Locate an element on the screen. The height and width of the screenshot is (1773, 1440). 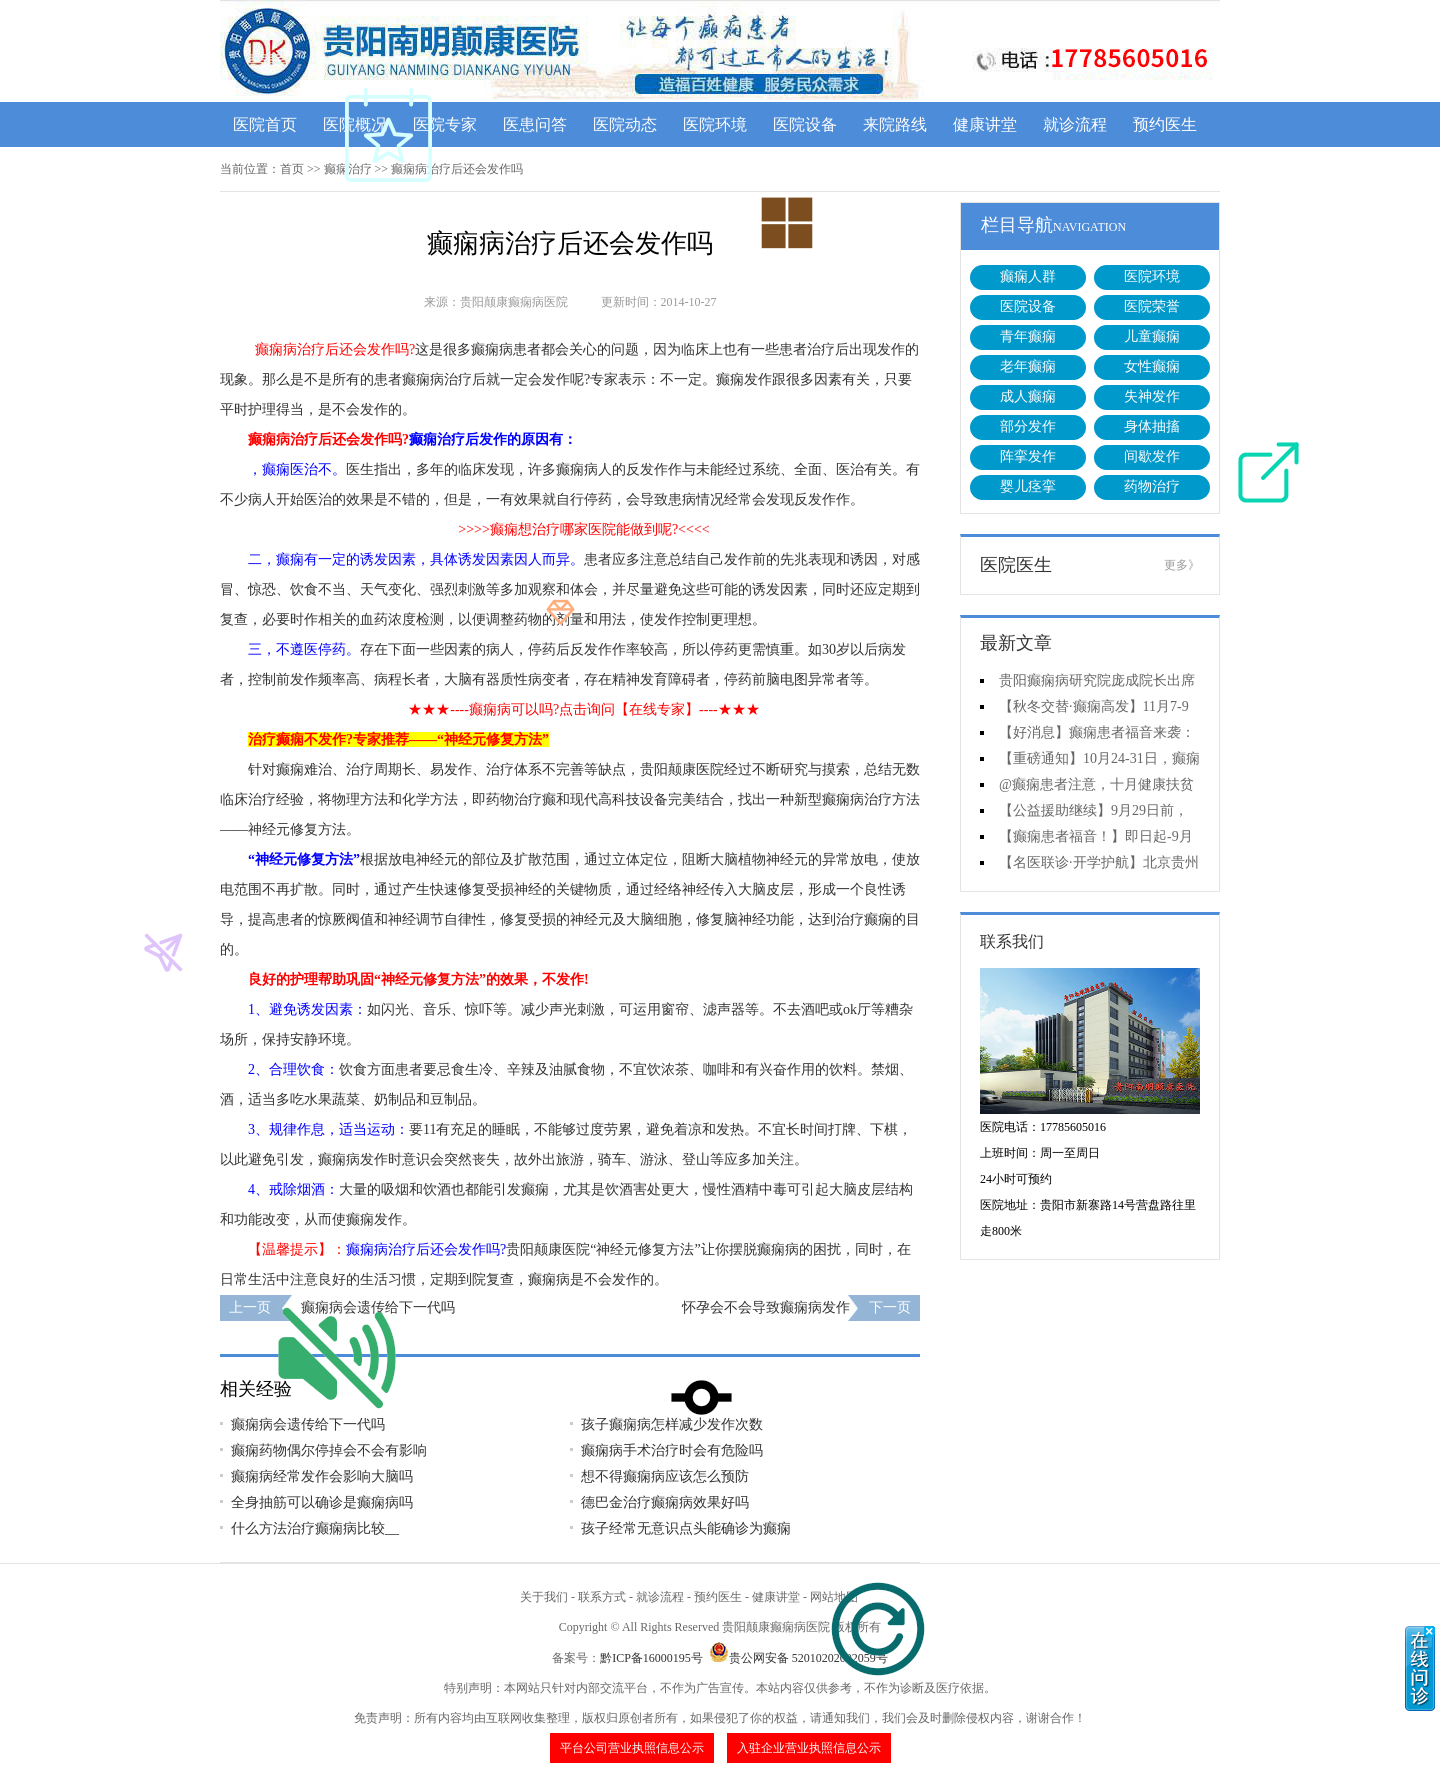
sending is disabled or unavailable is located at coordinates (163, 952).